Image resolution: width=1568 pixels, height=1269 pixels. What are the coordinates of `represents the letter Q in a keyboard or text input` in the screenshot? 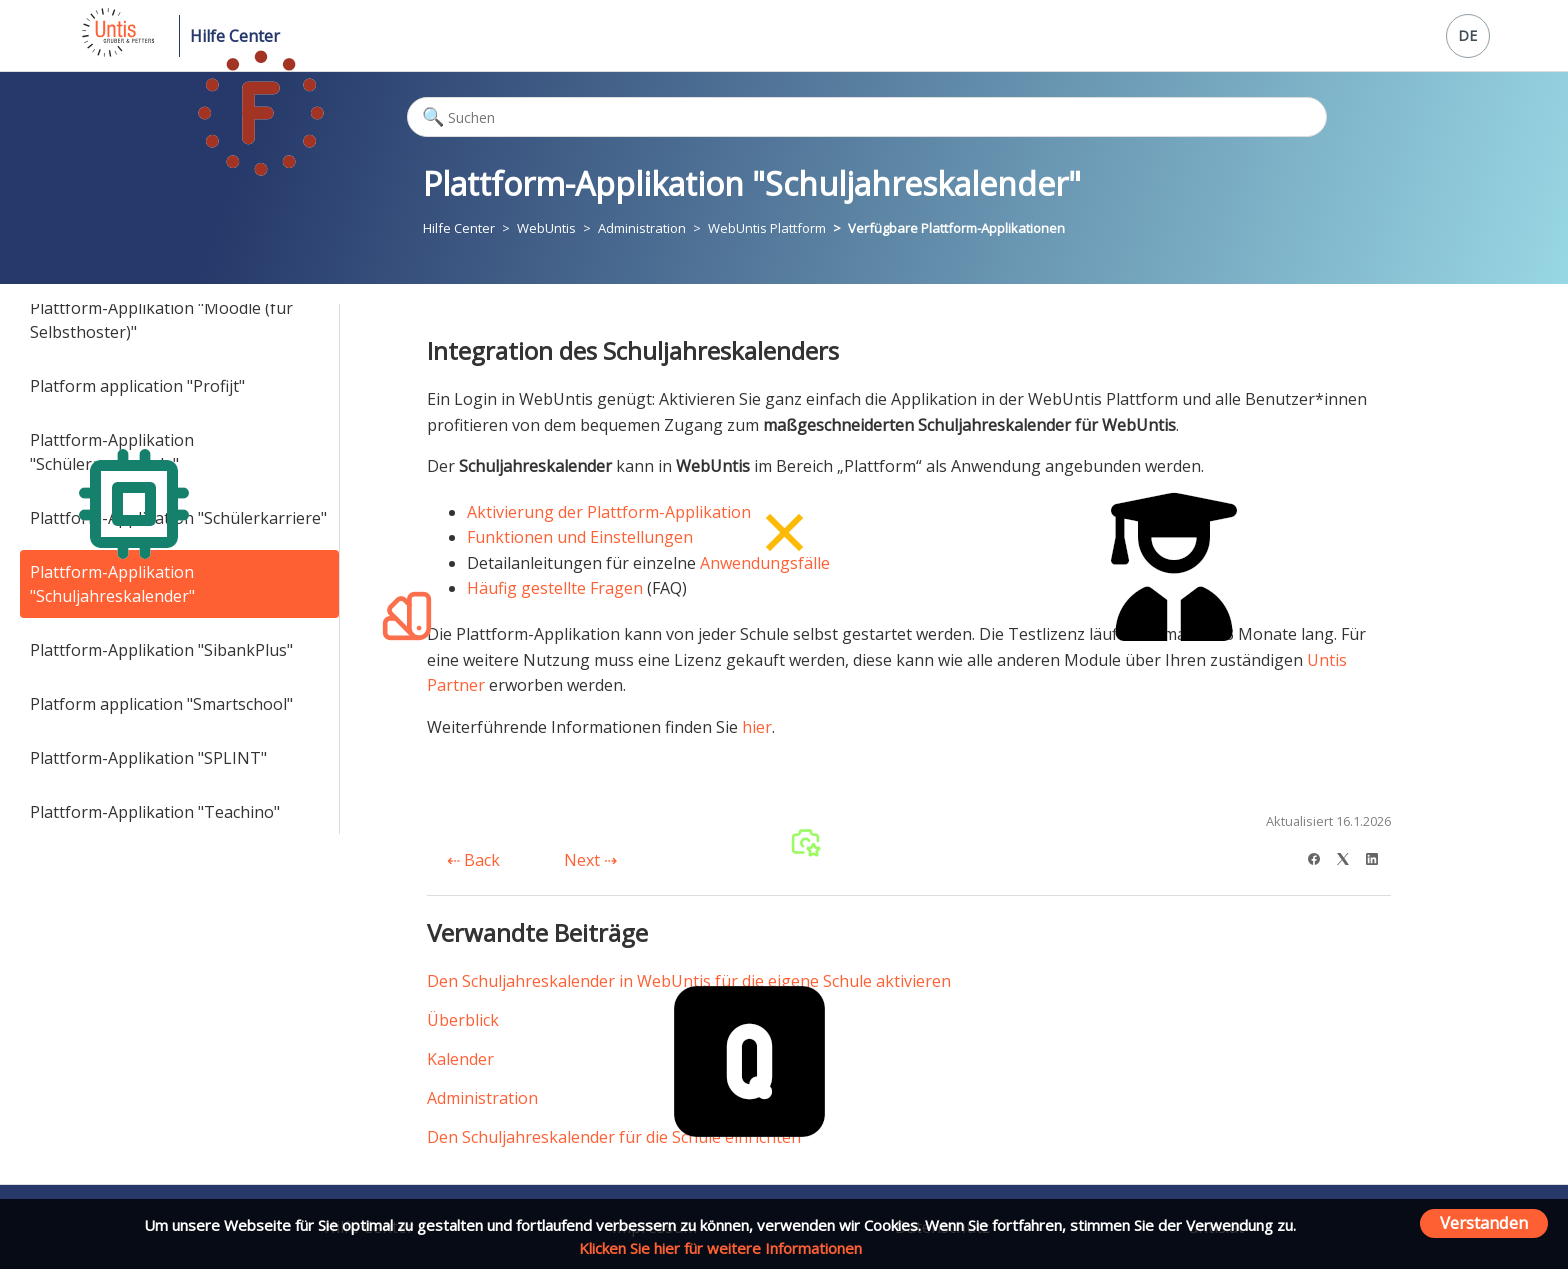 It's located at (749, 1061).